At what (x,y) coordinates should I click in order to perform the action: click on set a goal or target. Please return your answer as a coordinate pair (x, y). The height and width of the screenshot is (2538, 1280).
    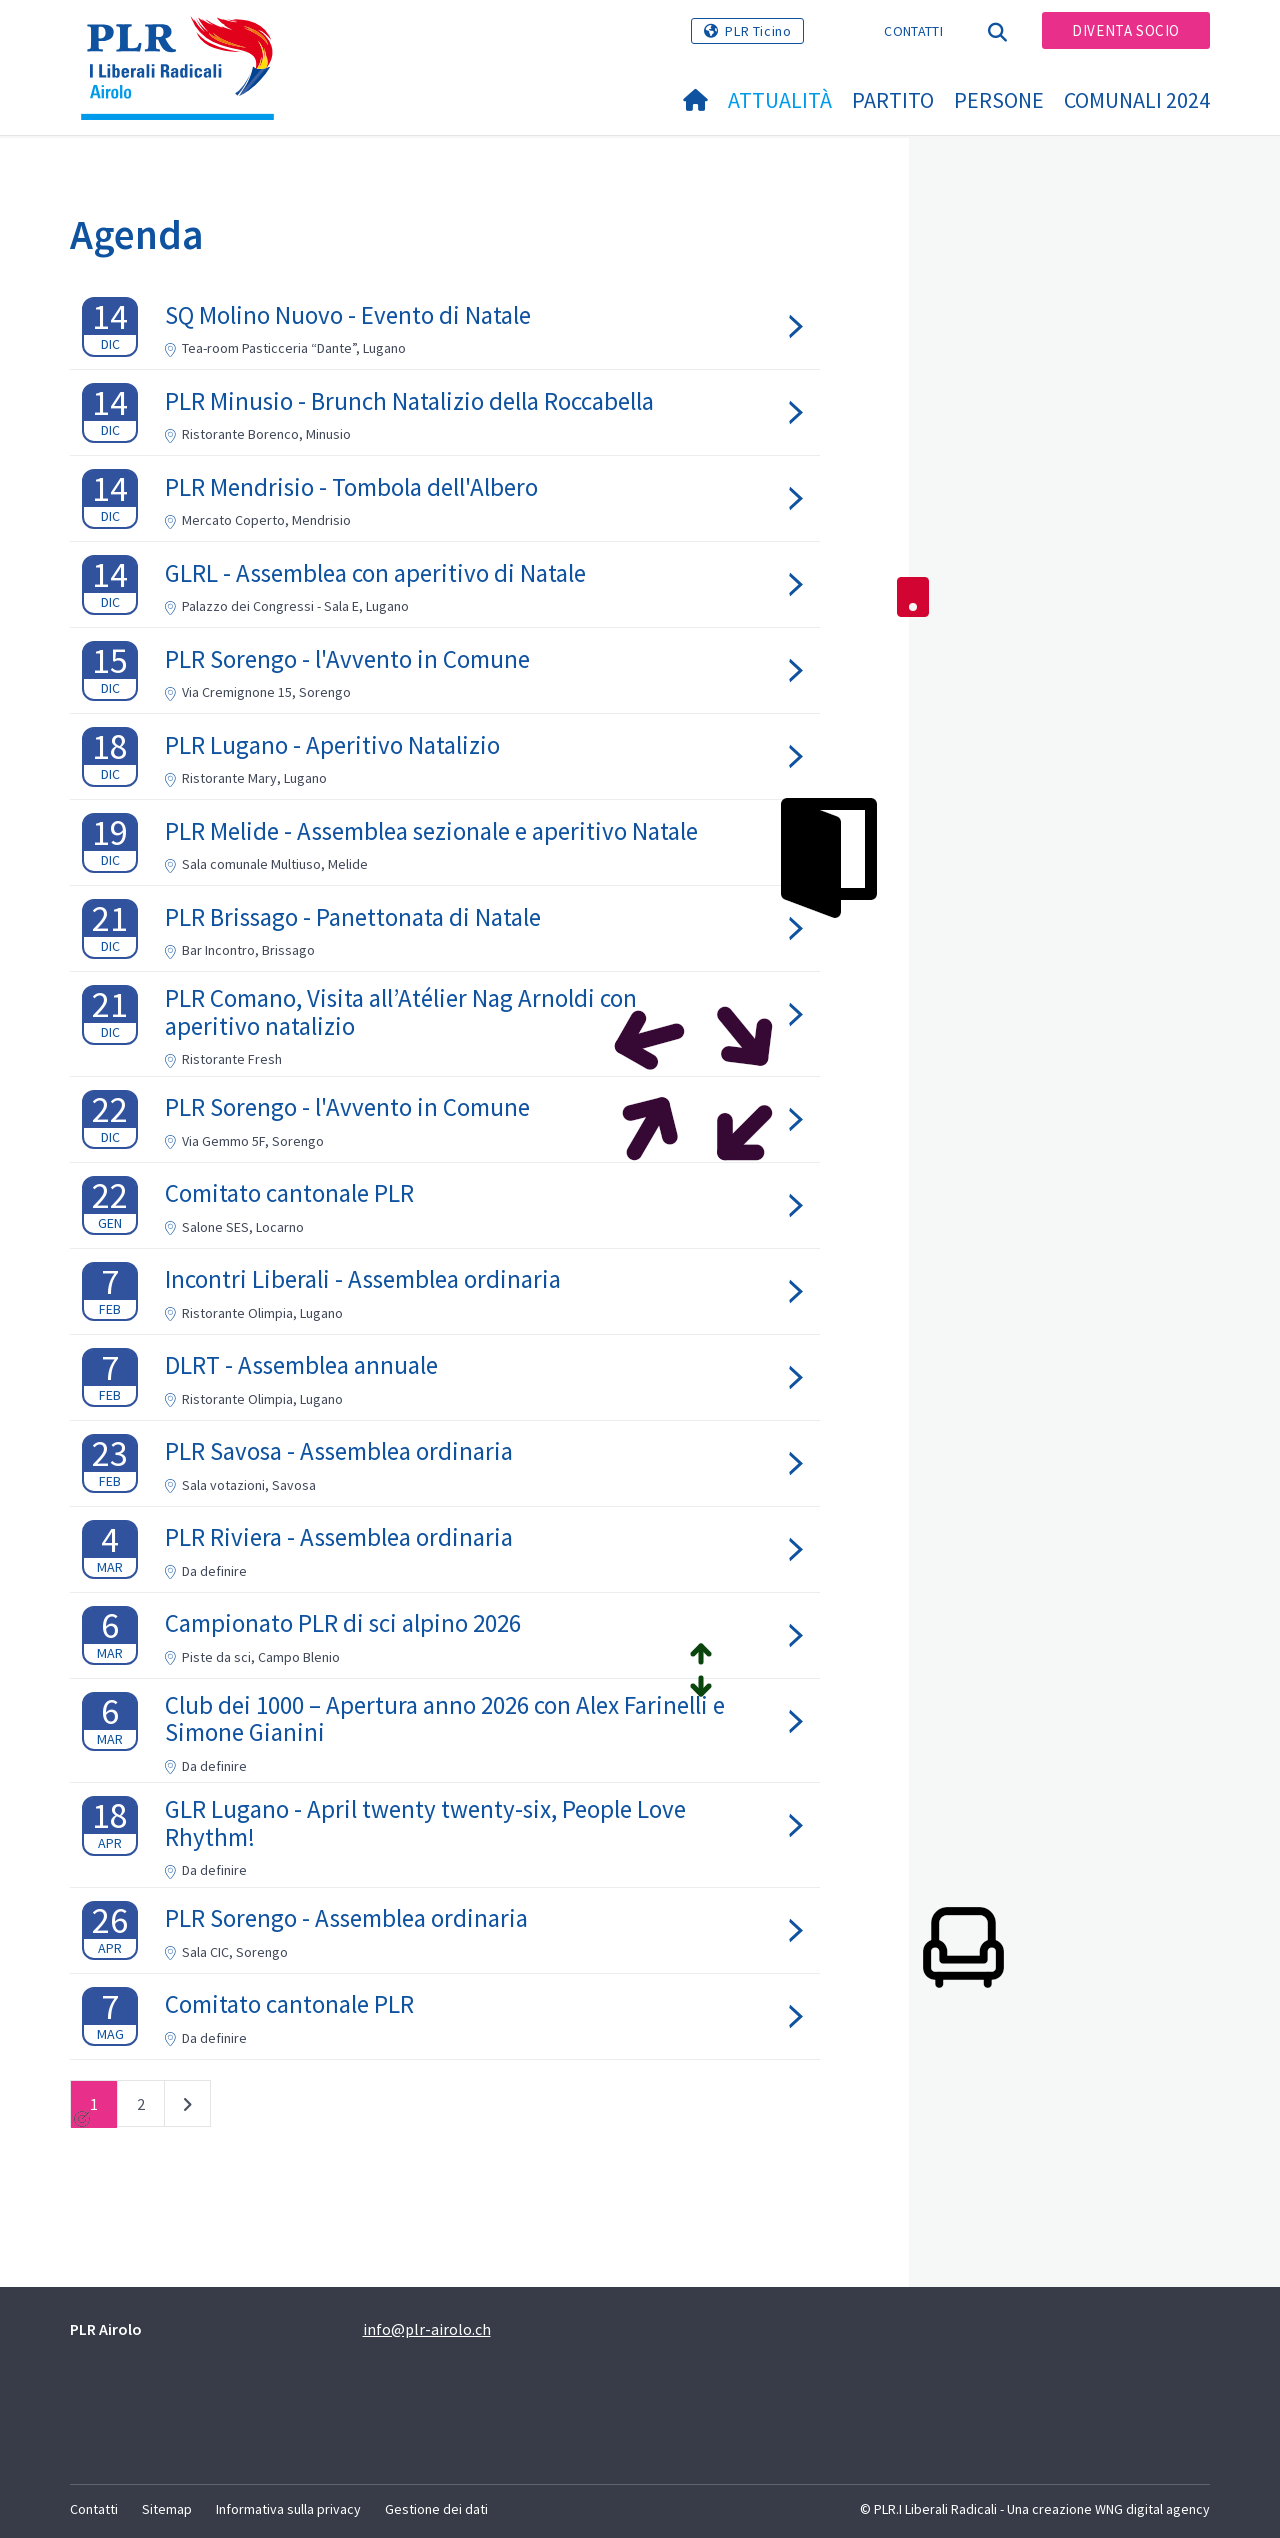
    Looking at the image, I should click on (82, 2119).